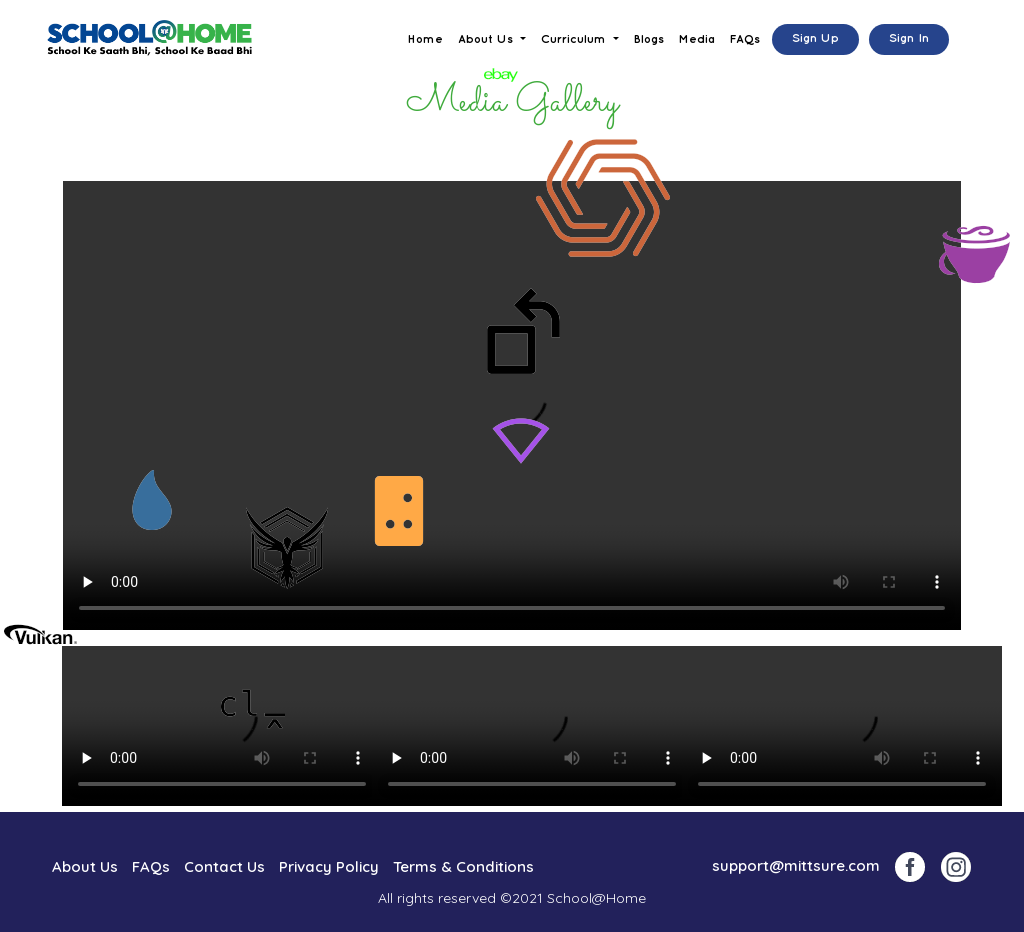  Describe the element at coordinates (399, 511) in the screenshot. I see `jovian platform logo` at that location.